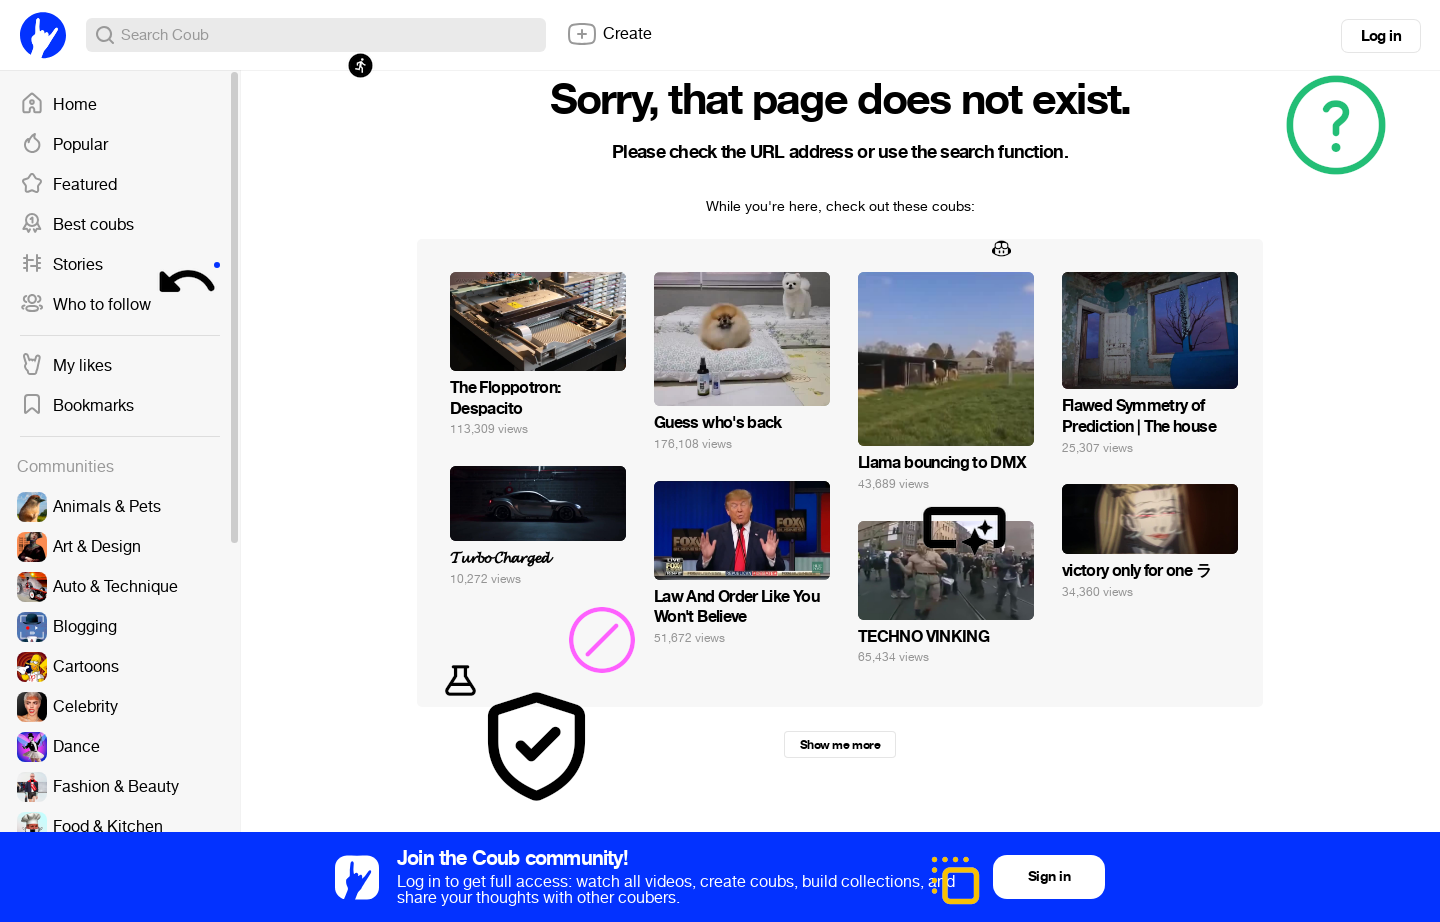 The image size is (1440, 922). I want to click on access experimental or beta features, so click(460, 680).